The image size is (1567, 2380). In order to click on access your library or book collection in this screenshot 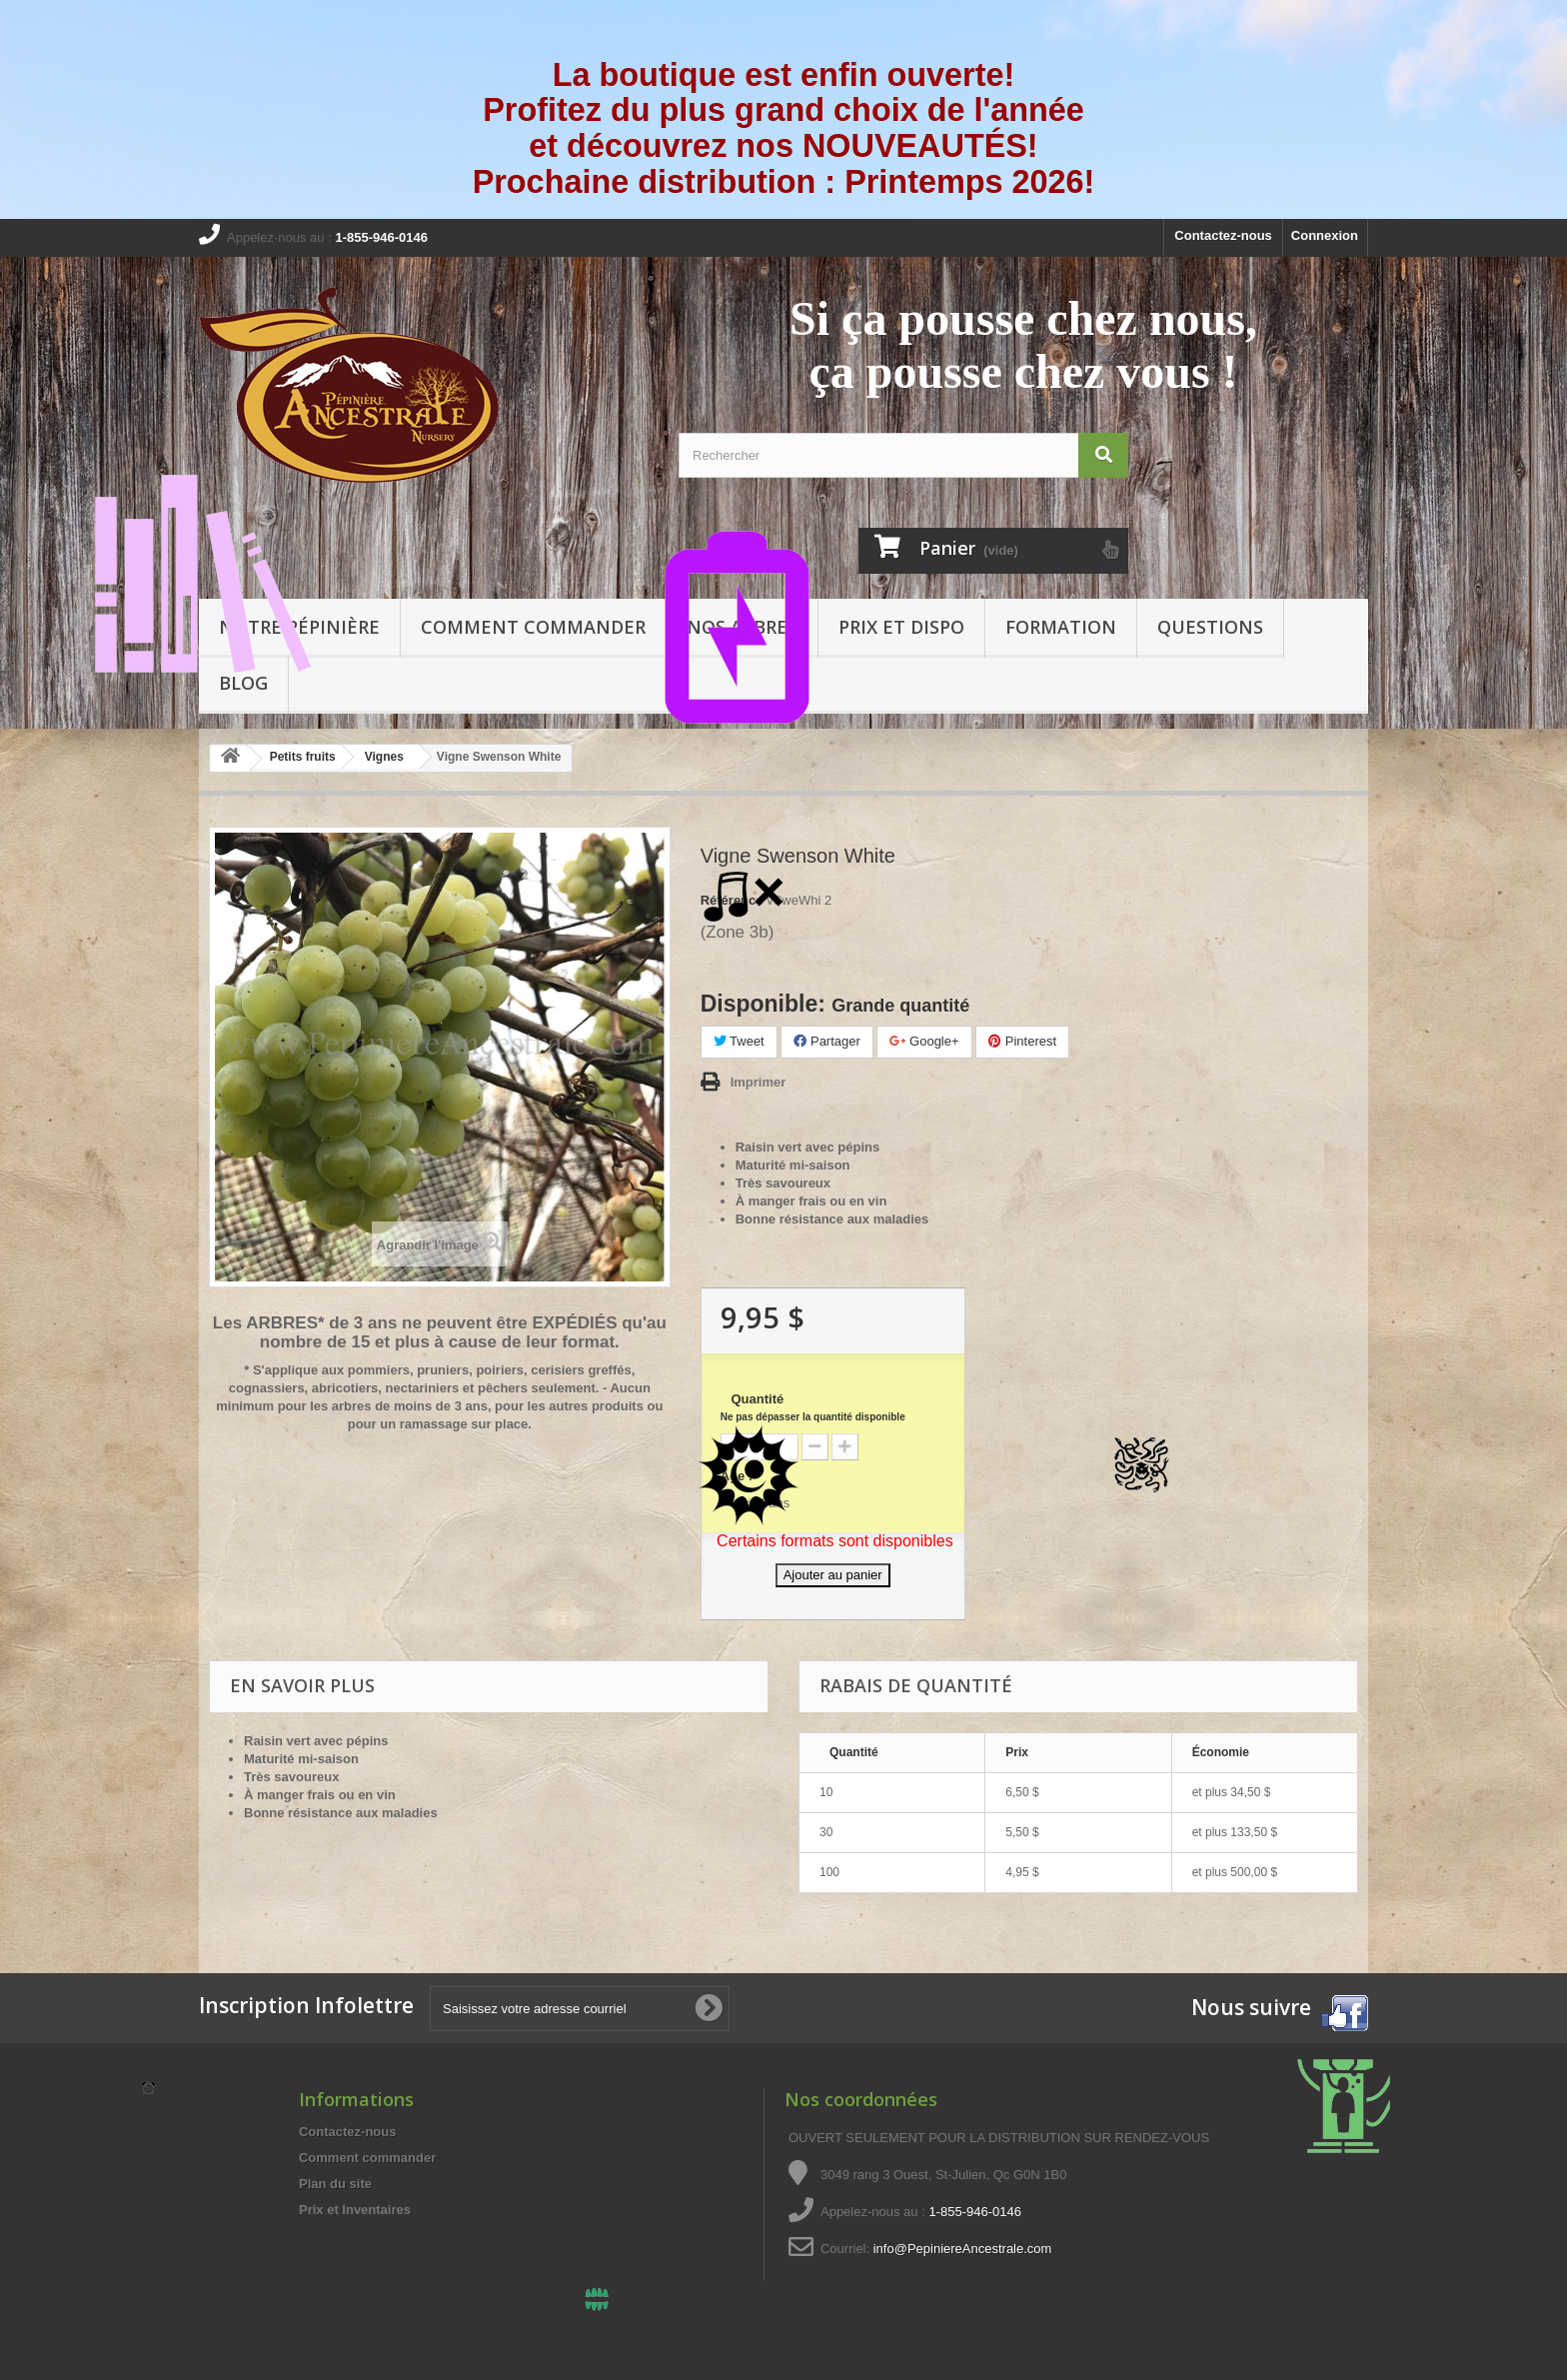, I will do `click(201, 566)`.